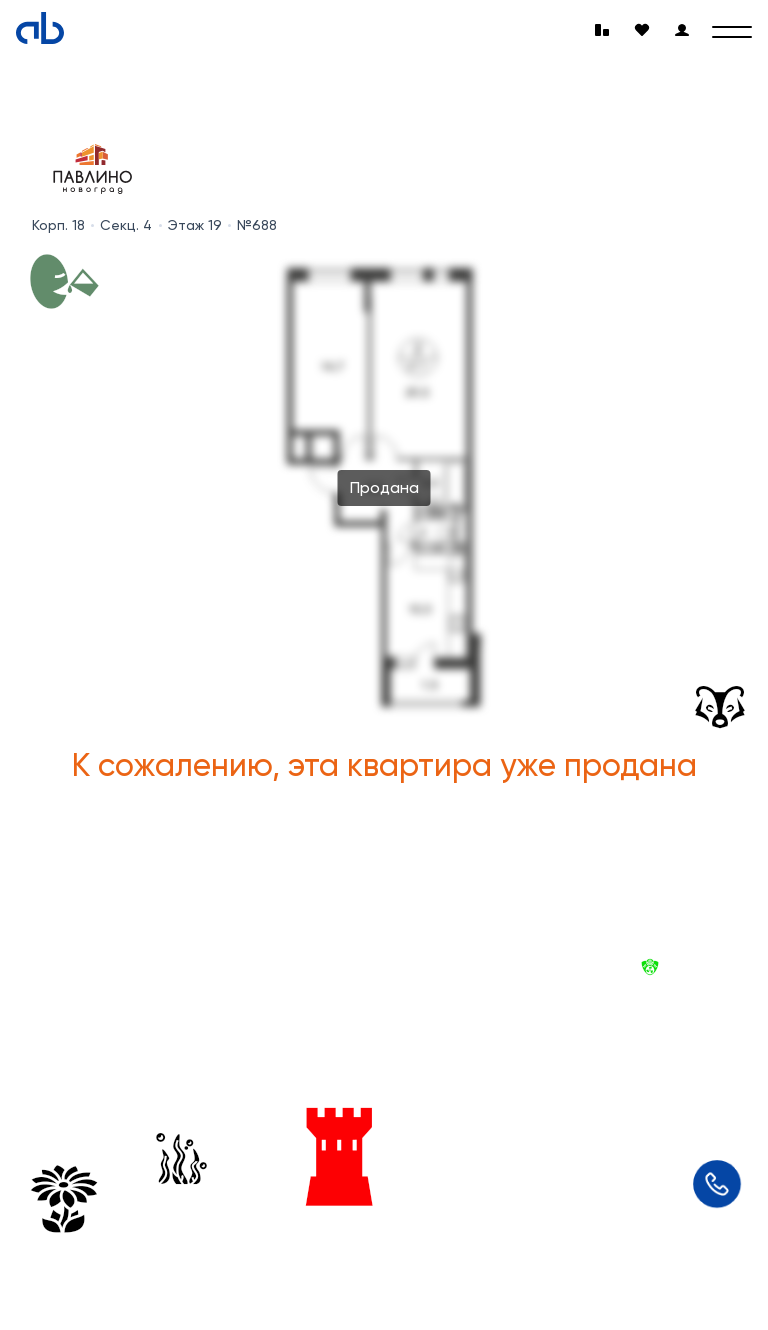 This screenshot has width=768, height=1330. Describe the element at coordinates (650, 967) in the screenshot. I see `select the air man character` at that location.